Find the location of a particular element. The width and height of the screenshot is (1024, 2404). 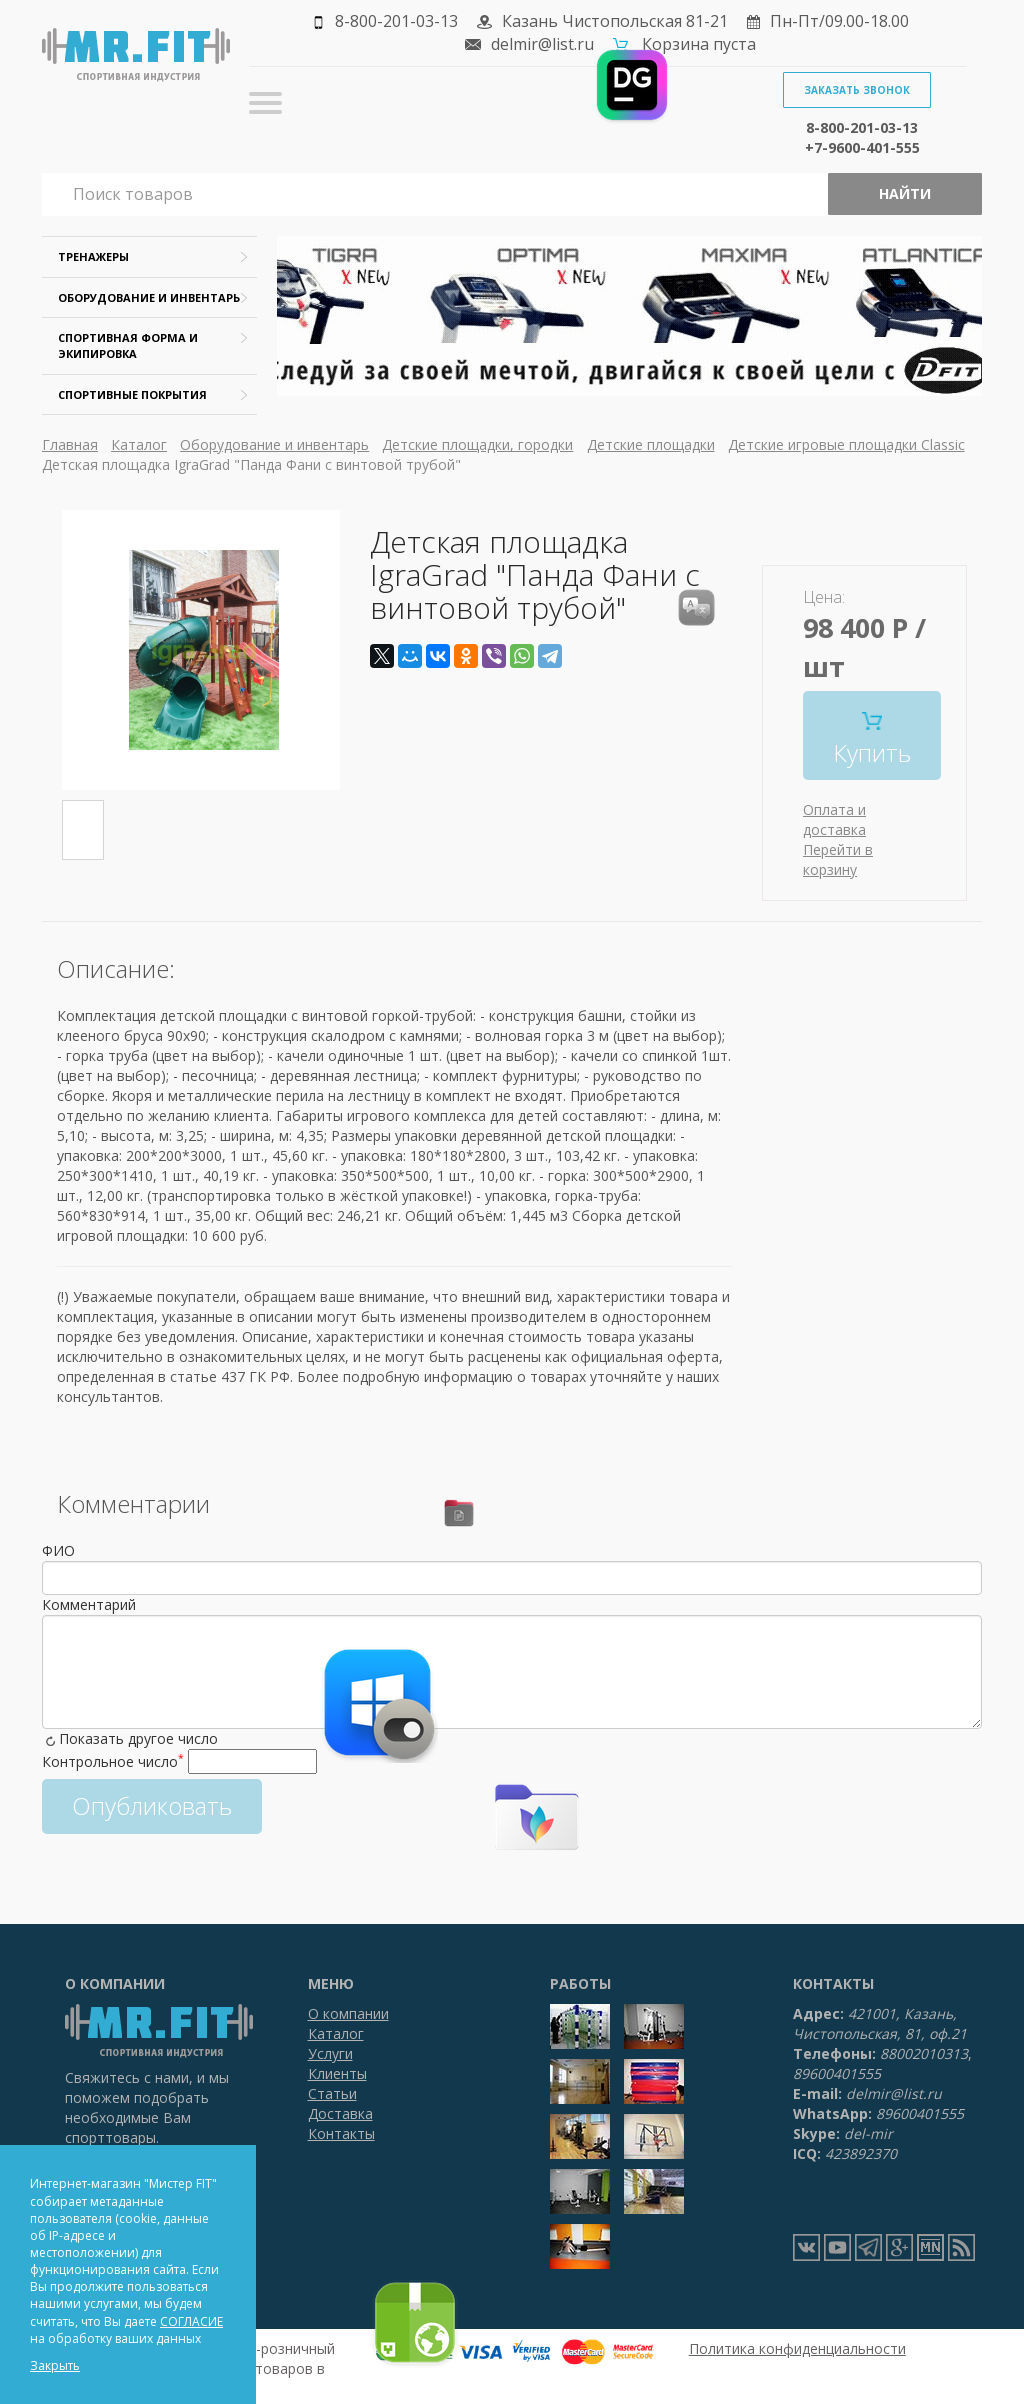

manage software package sources and repositories is located at coordinates (415, 2324).